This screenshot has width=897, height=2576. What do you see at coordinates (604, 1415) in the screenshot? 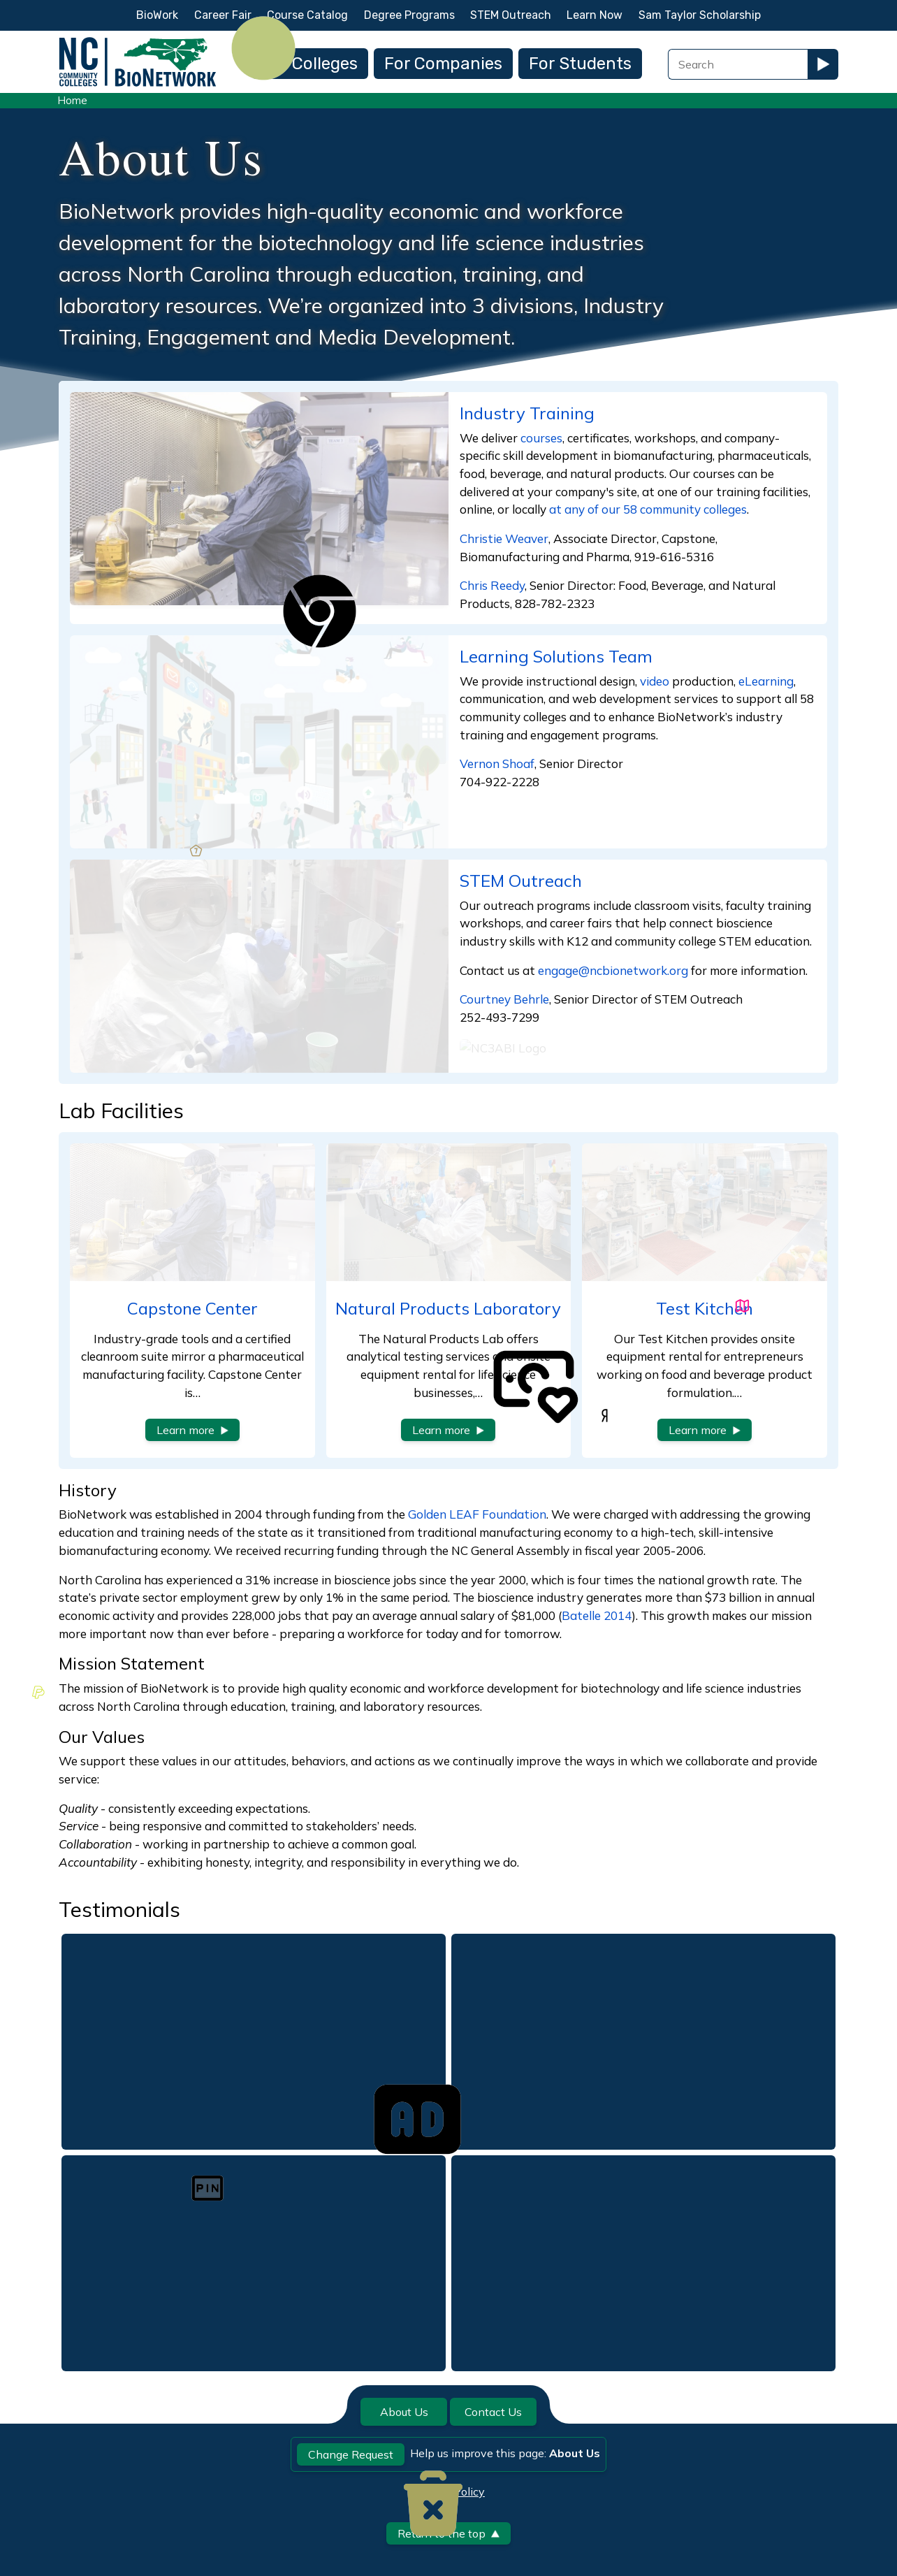
I see `open yandex app or services` at bounding box center [604, 1415].